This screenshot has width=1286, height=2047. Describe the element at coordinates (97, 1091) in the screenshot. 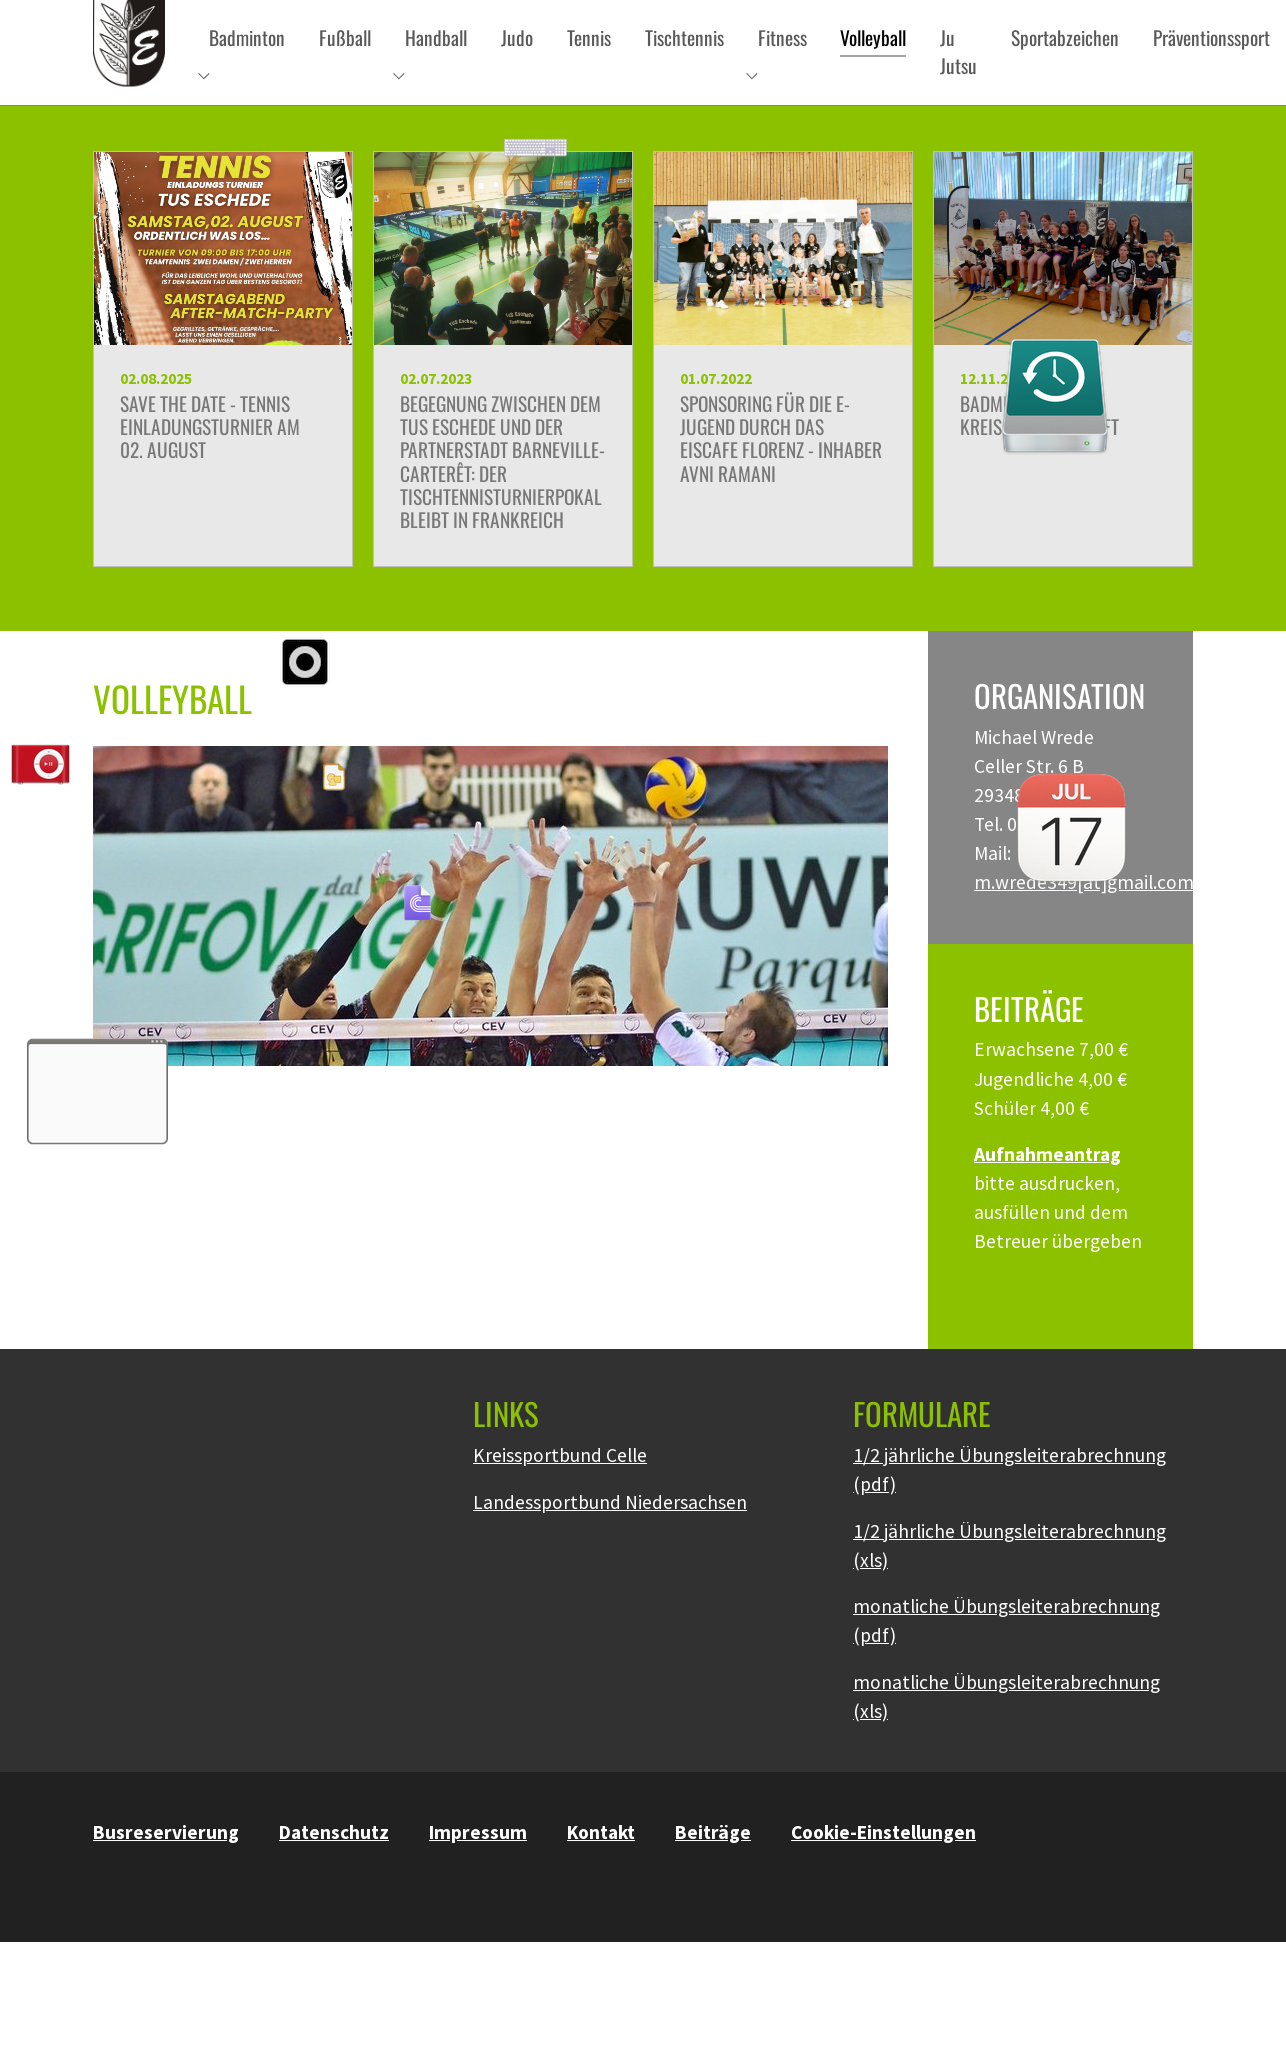

I see `open a new window` at that location.